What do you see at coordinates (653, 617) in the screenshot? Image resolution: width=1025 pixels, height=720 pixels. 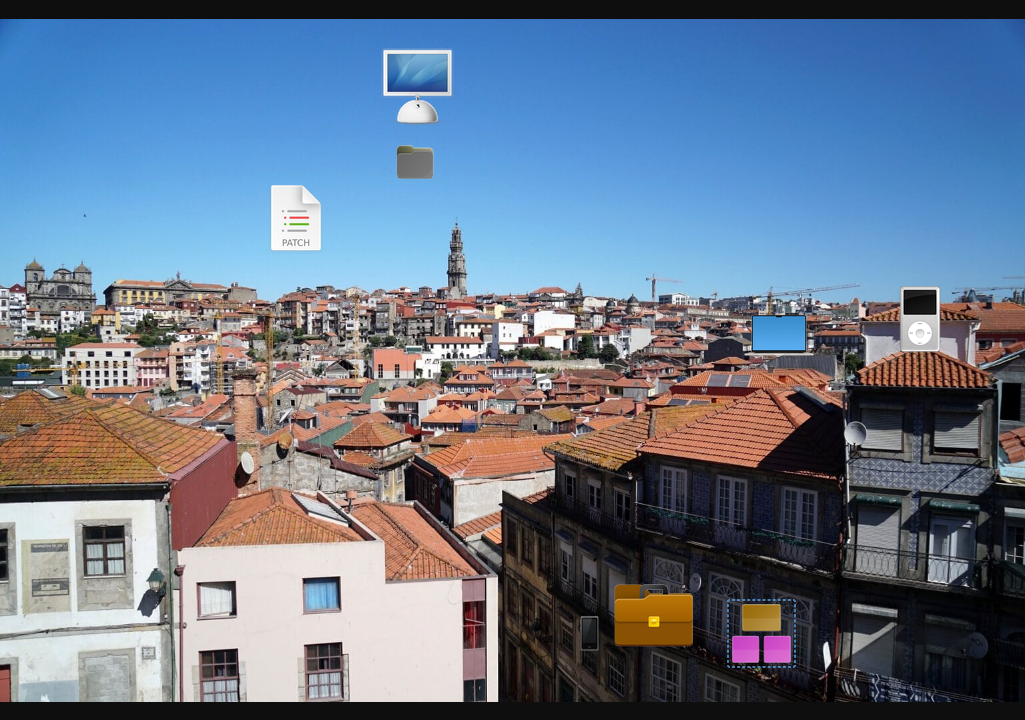 I see `open work or business documents folder` at bounding box center [653, 617].